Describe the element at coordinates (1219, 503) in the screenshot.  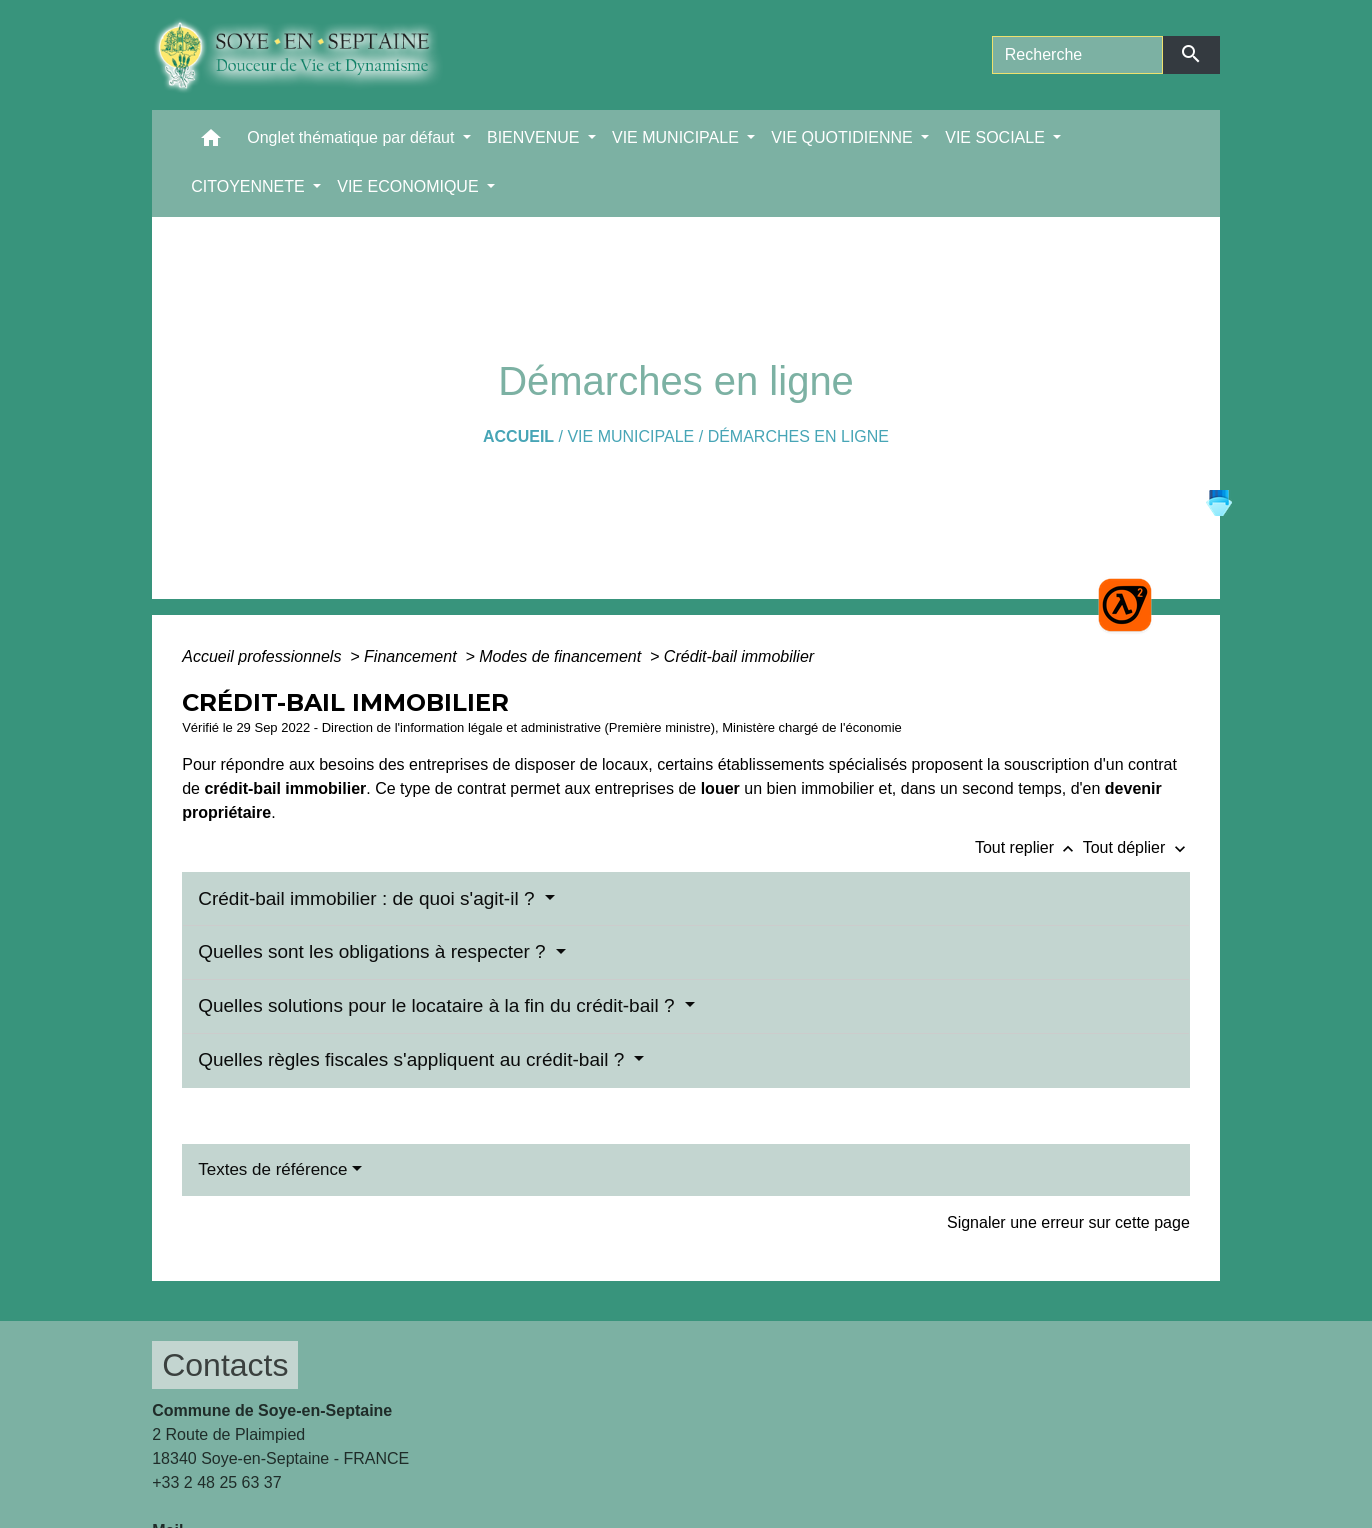
I see `open the warehouse app for managing software packages` at that location.